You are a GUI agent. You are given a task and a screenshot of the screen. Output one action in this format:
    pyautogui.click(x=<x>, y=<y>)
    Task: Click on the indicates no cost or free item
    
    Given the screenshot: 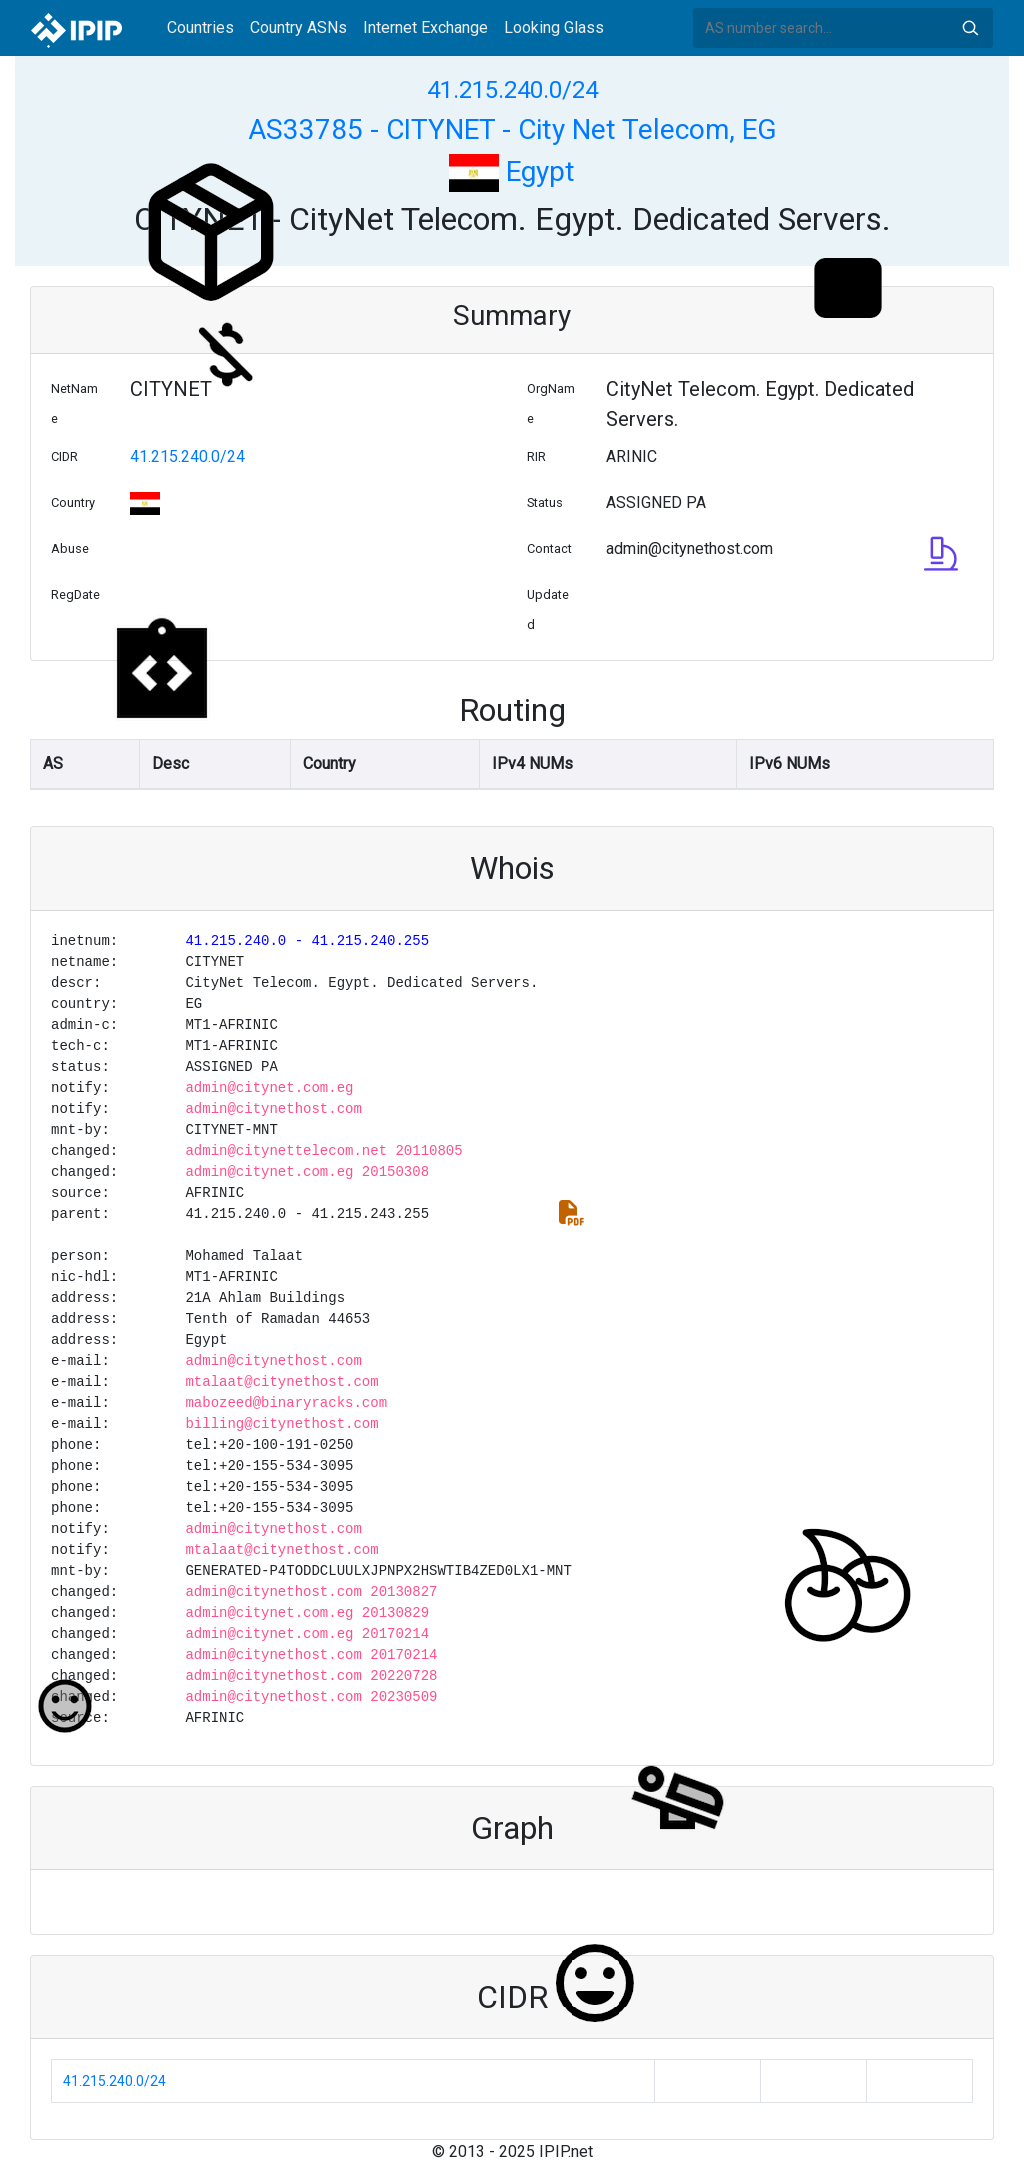 What is the action you would take?
    pyautogui.click(x=225, y=354)
    